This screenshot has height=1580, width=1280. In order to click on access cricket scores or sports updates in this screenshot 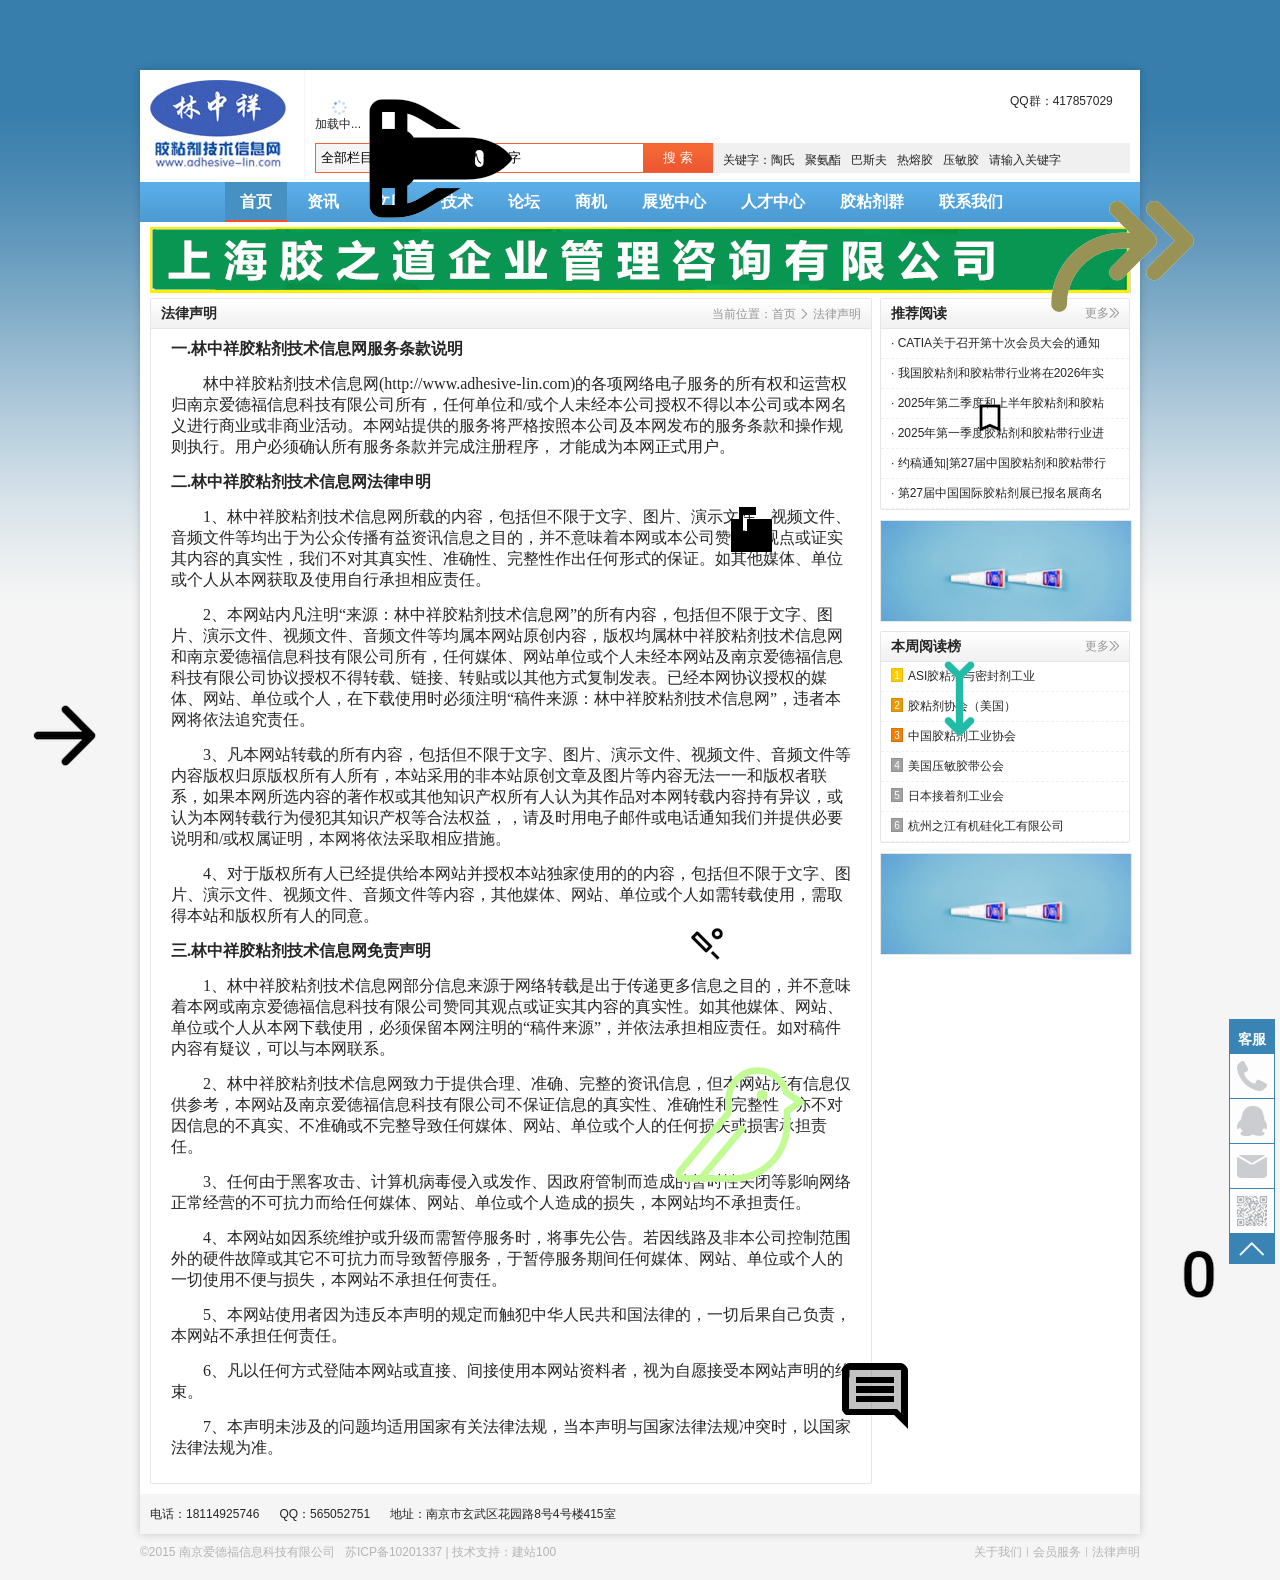, I will do `click(707, 944)`.